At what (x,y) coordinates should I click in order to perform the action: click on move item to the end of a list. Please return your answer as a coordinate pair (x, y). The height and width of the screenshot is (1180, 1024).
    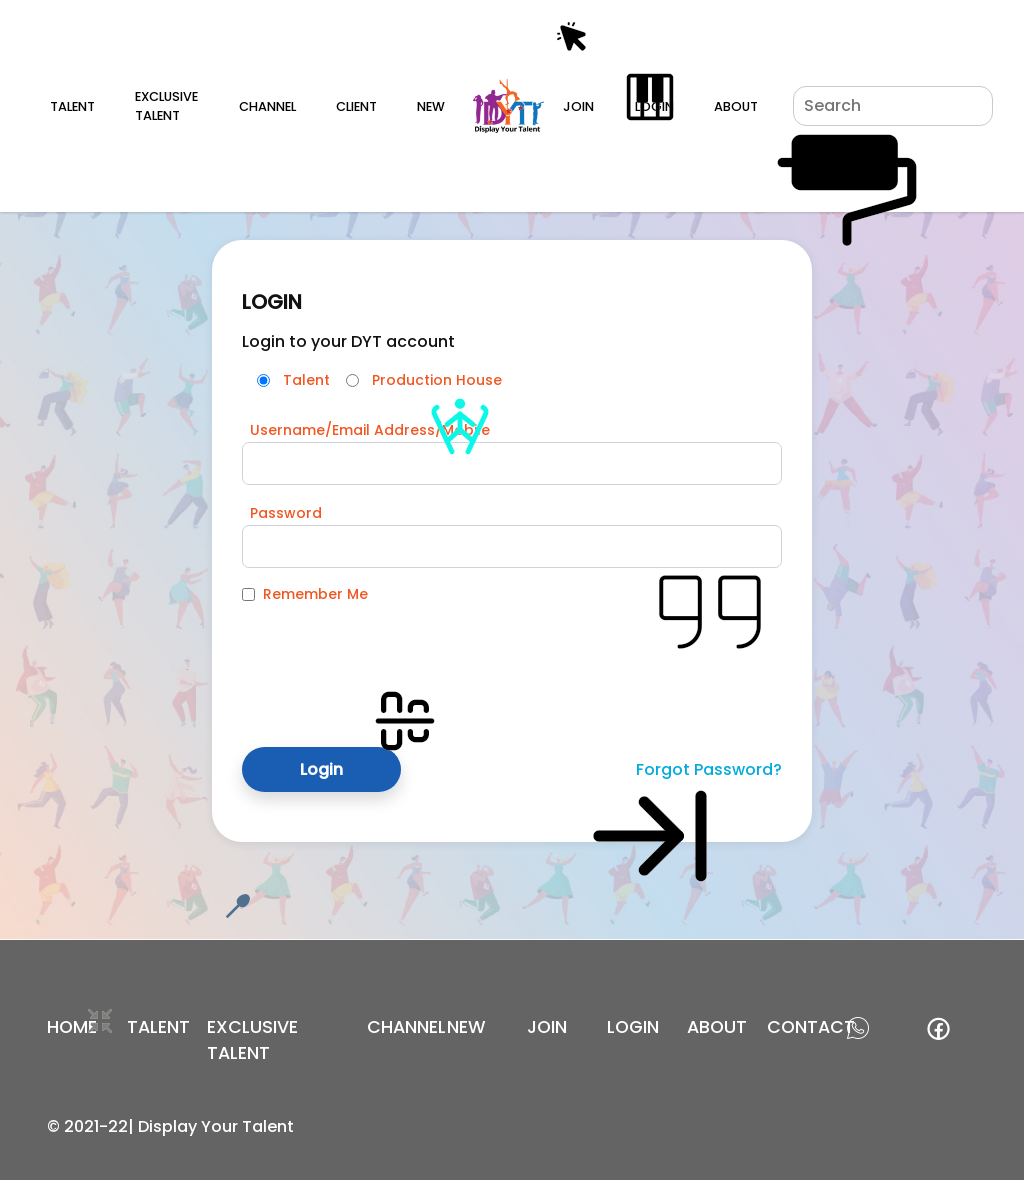
    Looking at the image, I should click on (650, 836).